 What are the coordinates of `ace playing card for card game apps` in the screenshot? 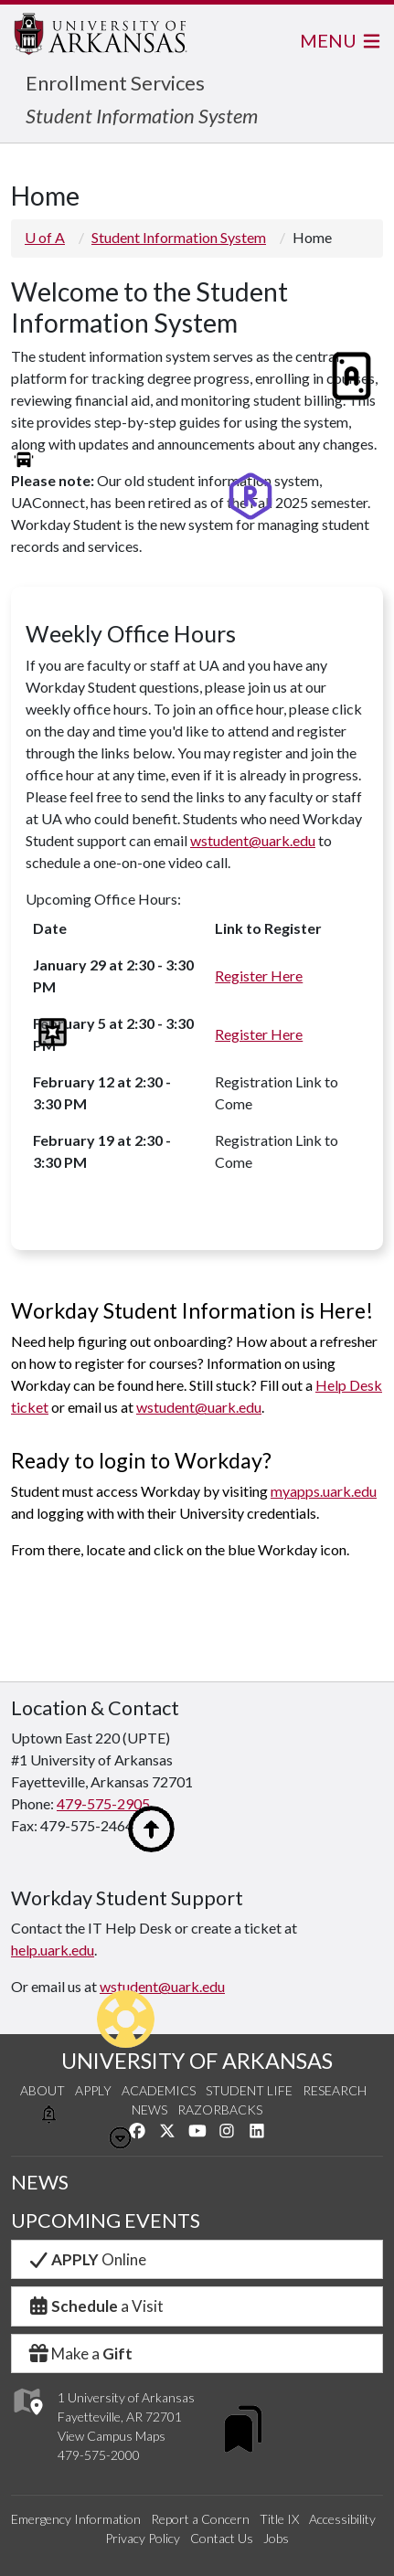 It's located at (351, 376).